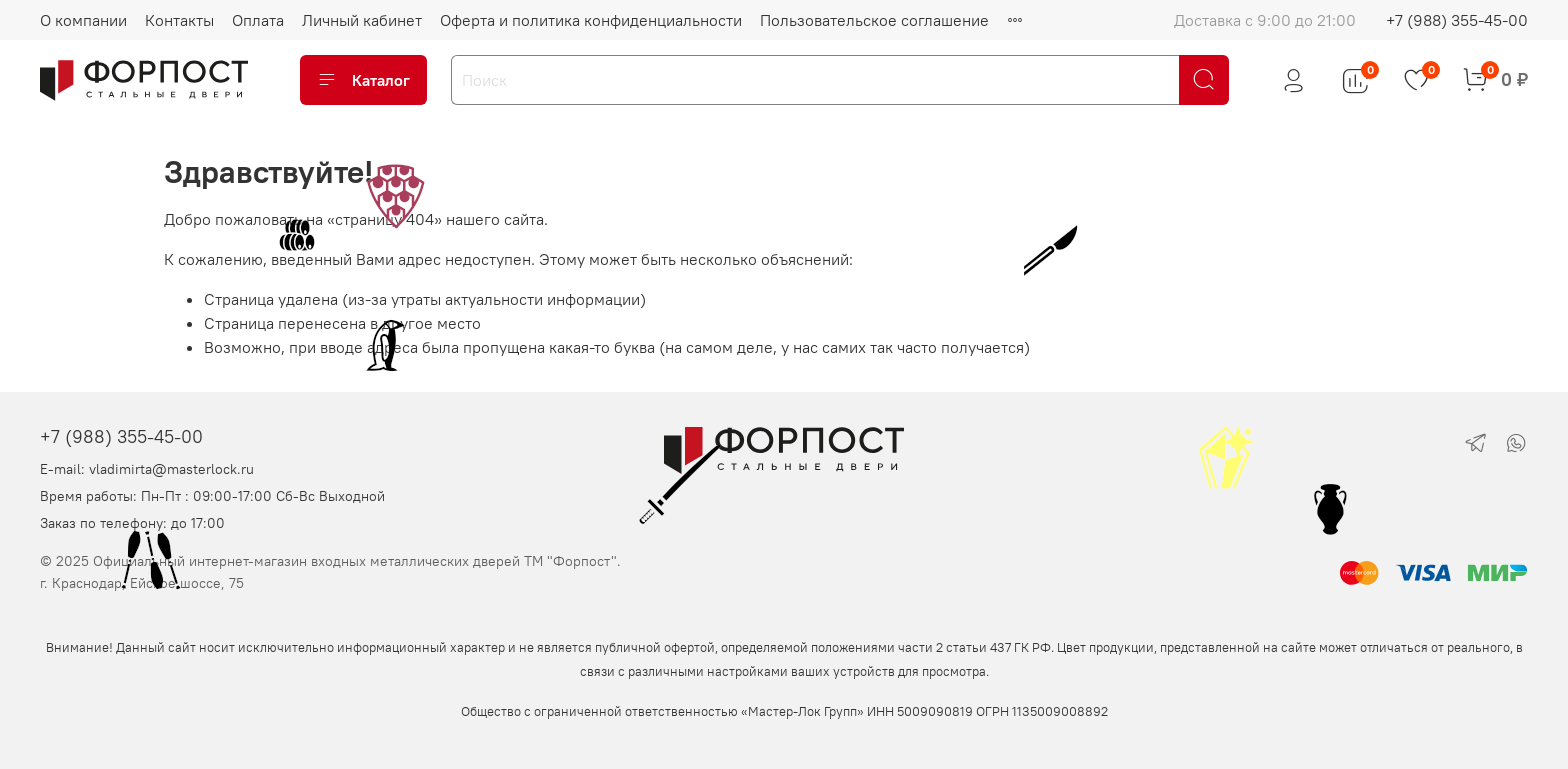 The image size is (1568, 769). Describe the element at coordinates (151, 560) in the screenshot. I see `access circus or performance-themed games` at that location.